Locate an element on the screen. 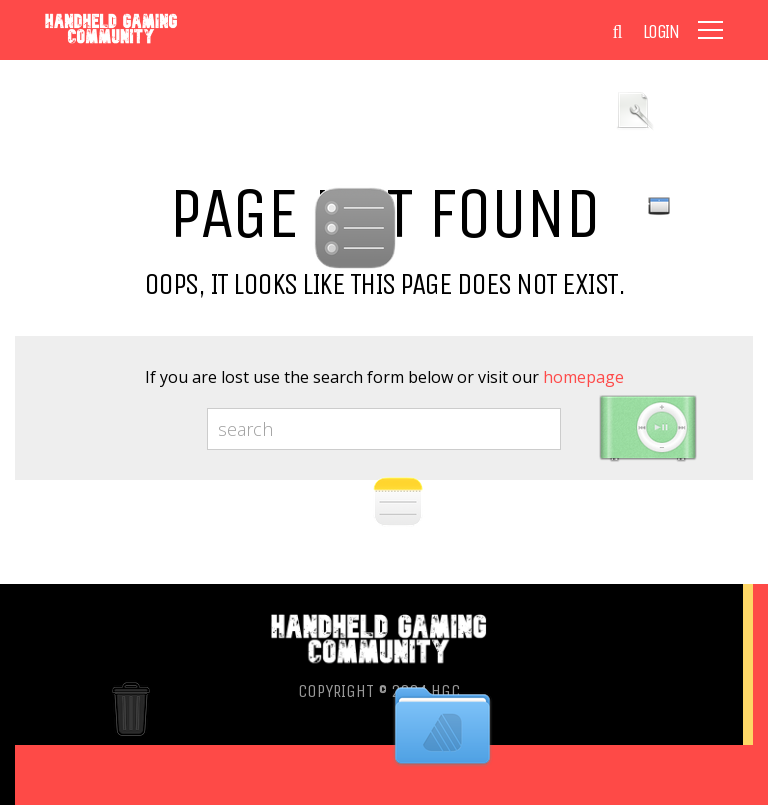 The width and height of the screenshot is (768, 805). open the notes app is located at coordinates (398, 502).